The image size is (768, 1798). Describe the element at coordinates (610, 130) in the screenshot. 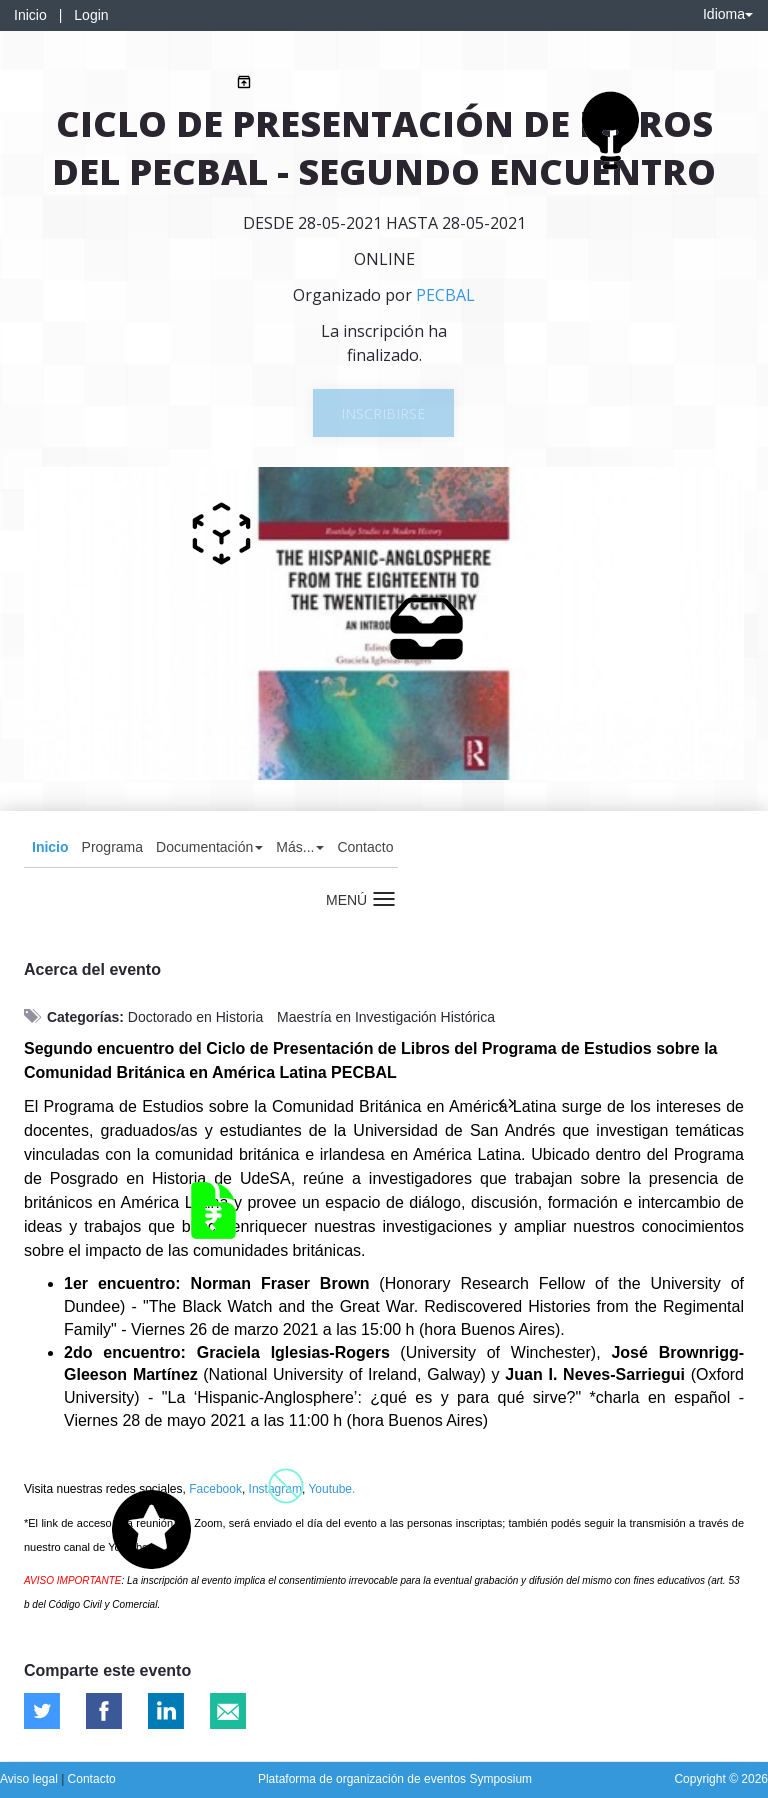

I see `view tips or suggestions` at that location.